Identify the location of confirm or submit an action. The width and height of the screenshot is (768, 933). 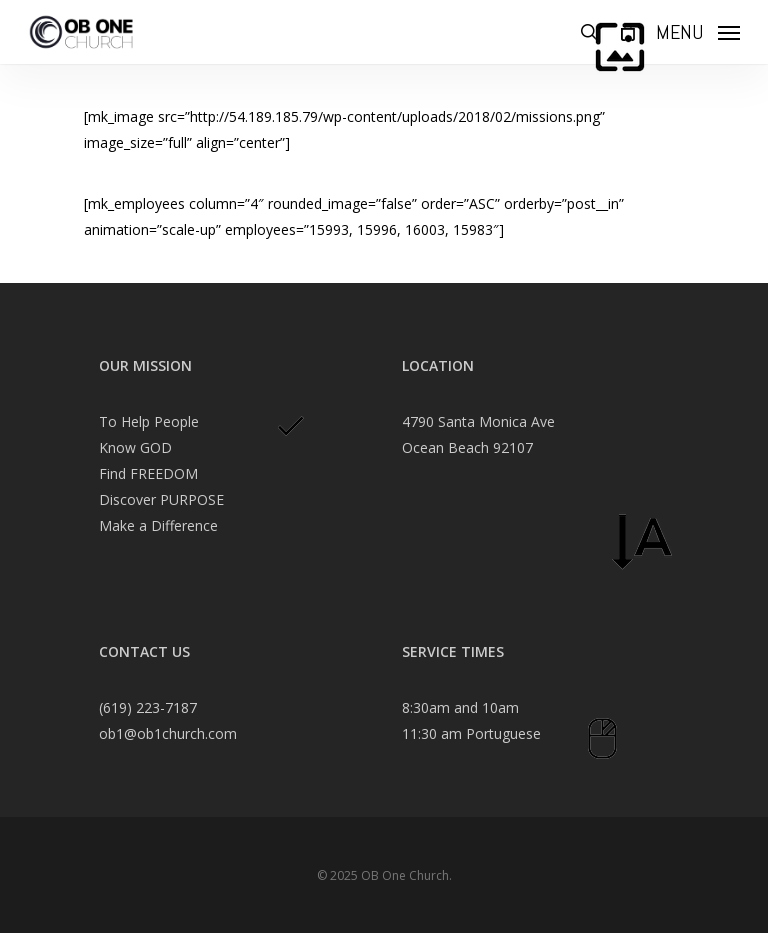
(290, 425).